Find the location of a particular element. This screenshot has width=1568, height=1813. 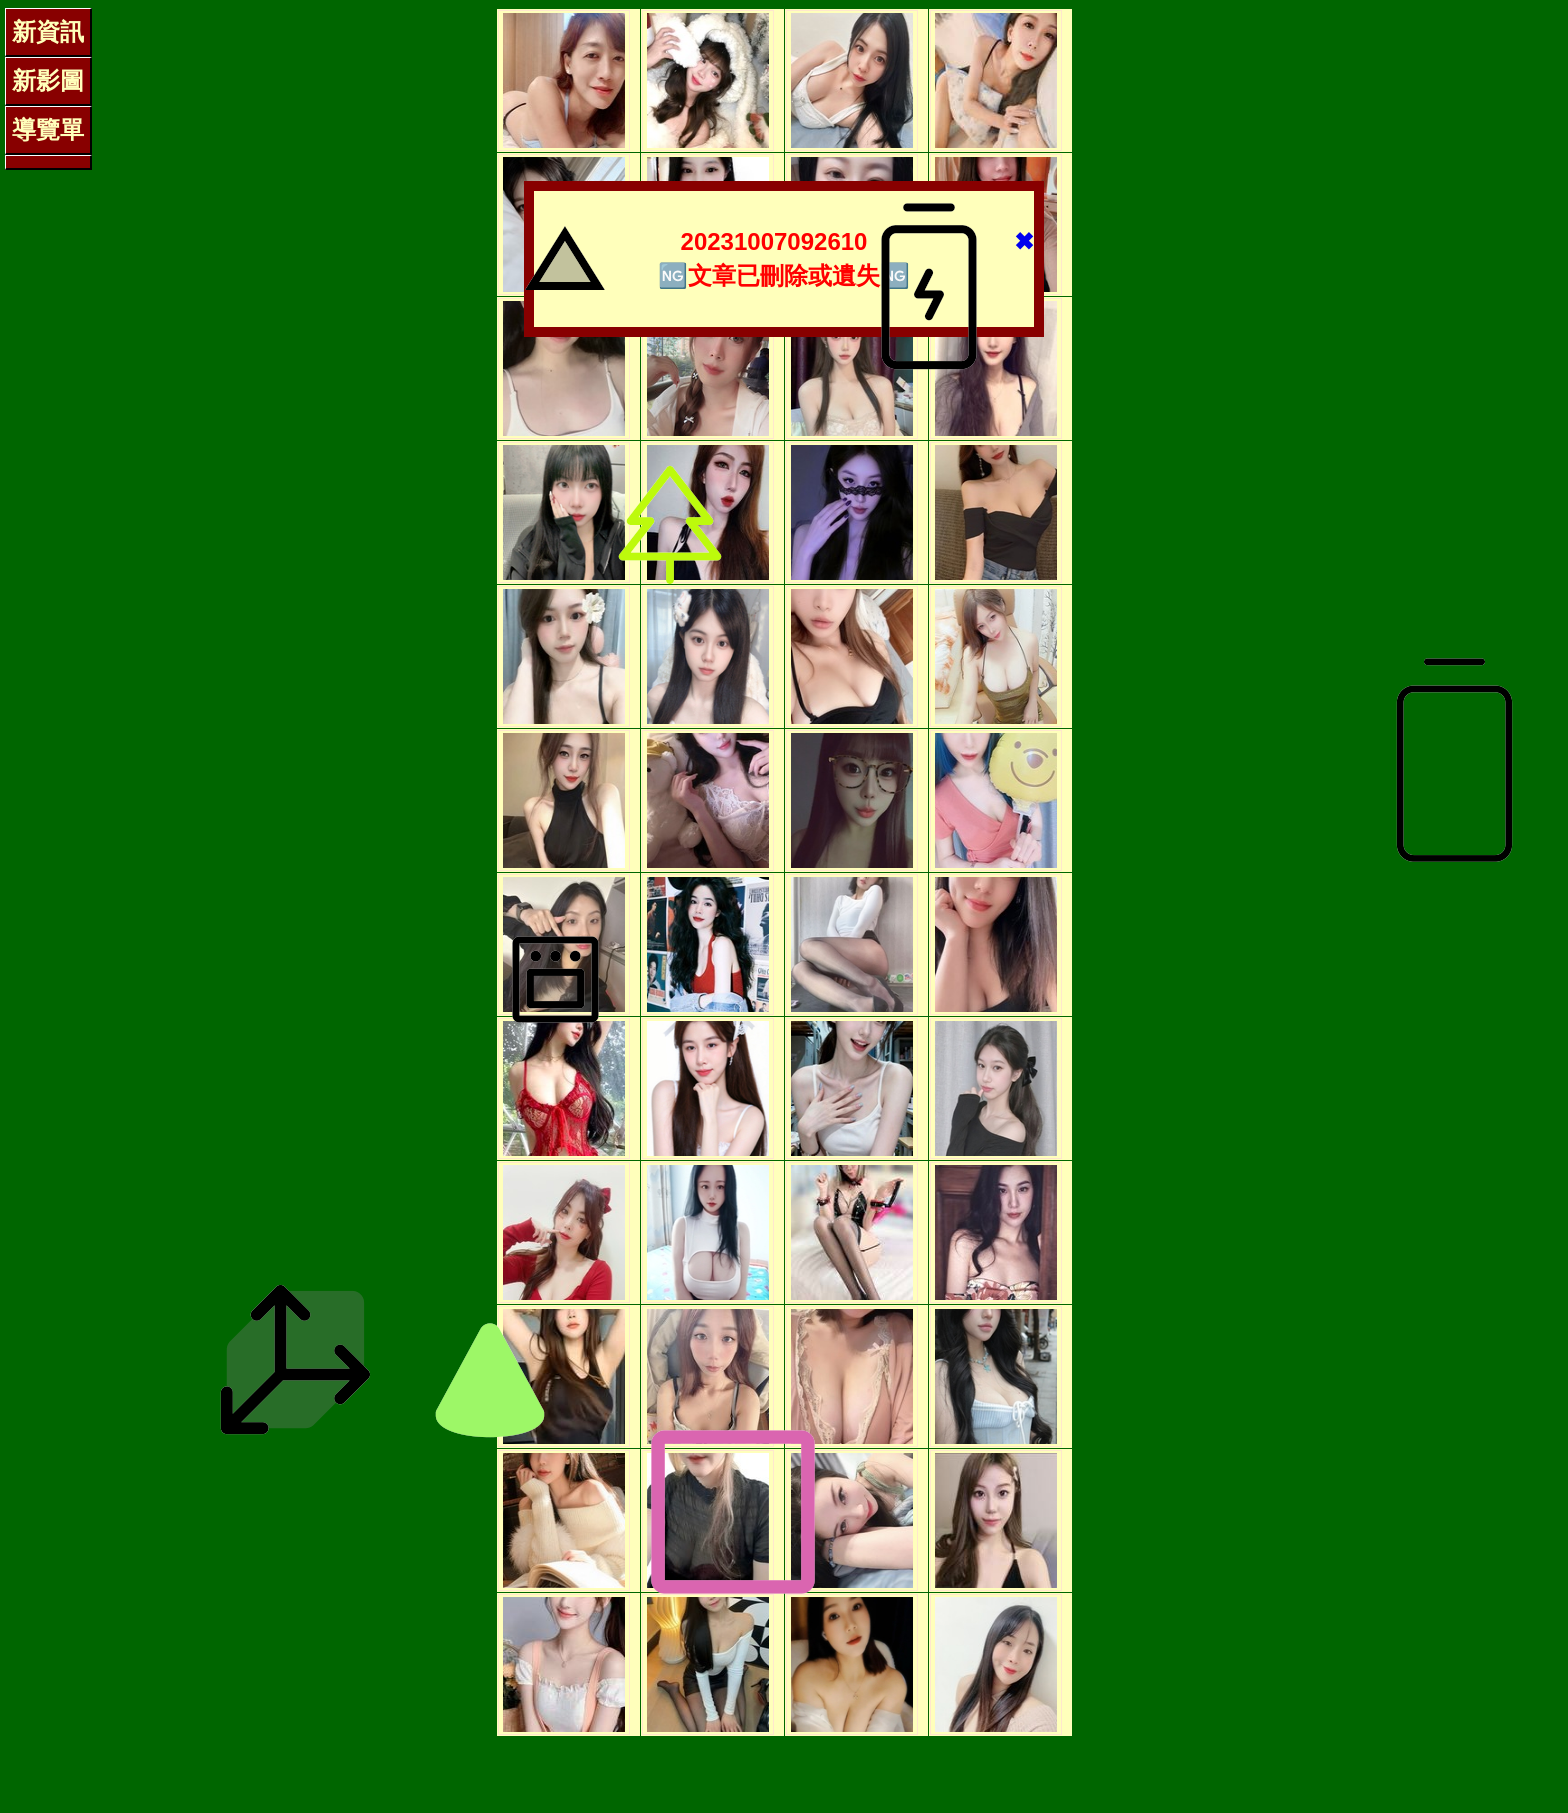

indicates a traffic cone or construction zone is located at coordinates (490, 1383).